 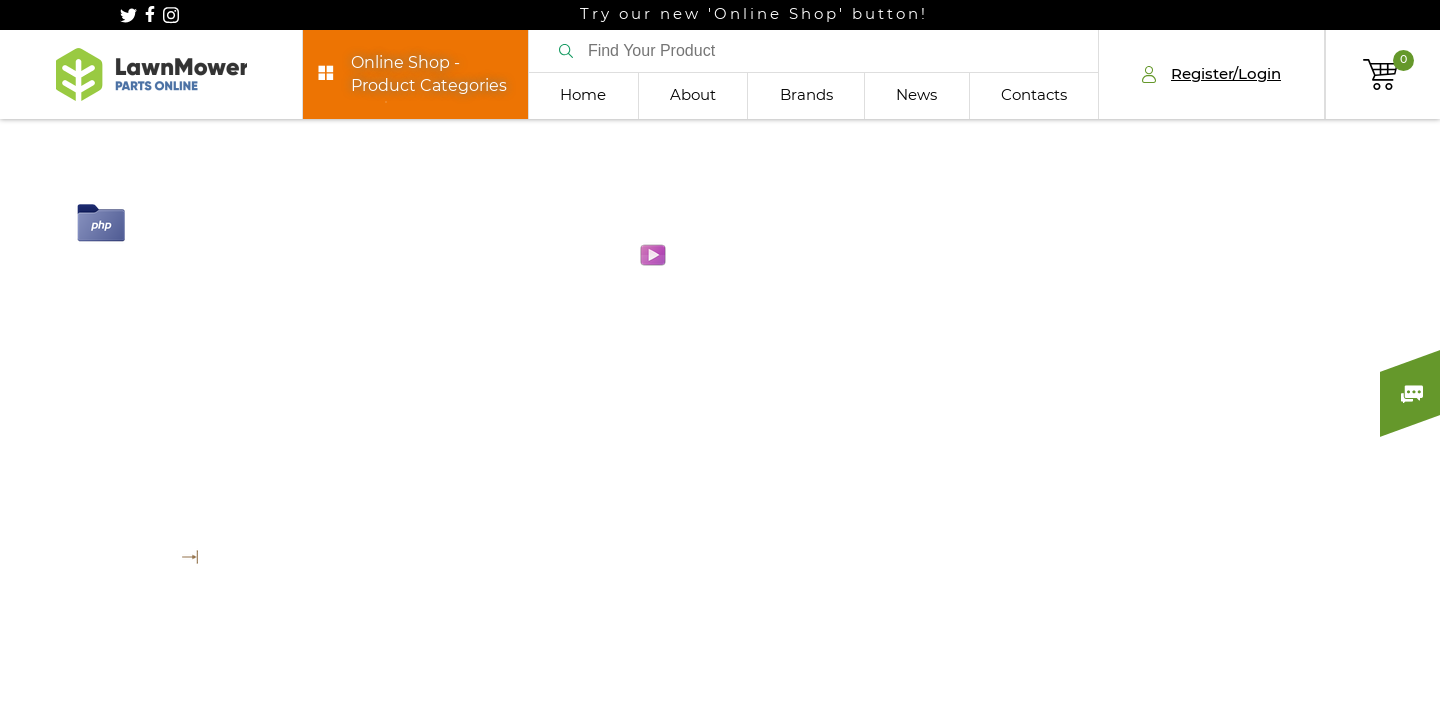 I want to click on open folder containing php files, so click(x=101, y=224).